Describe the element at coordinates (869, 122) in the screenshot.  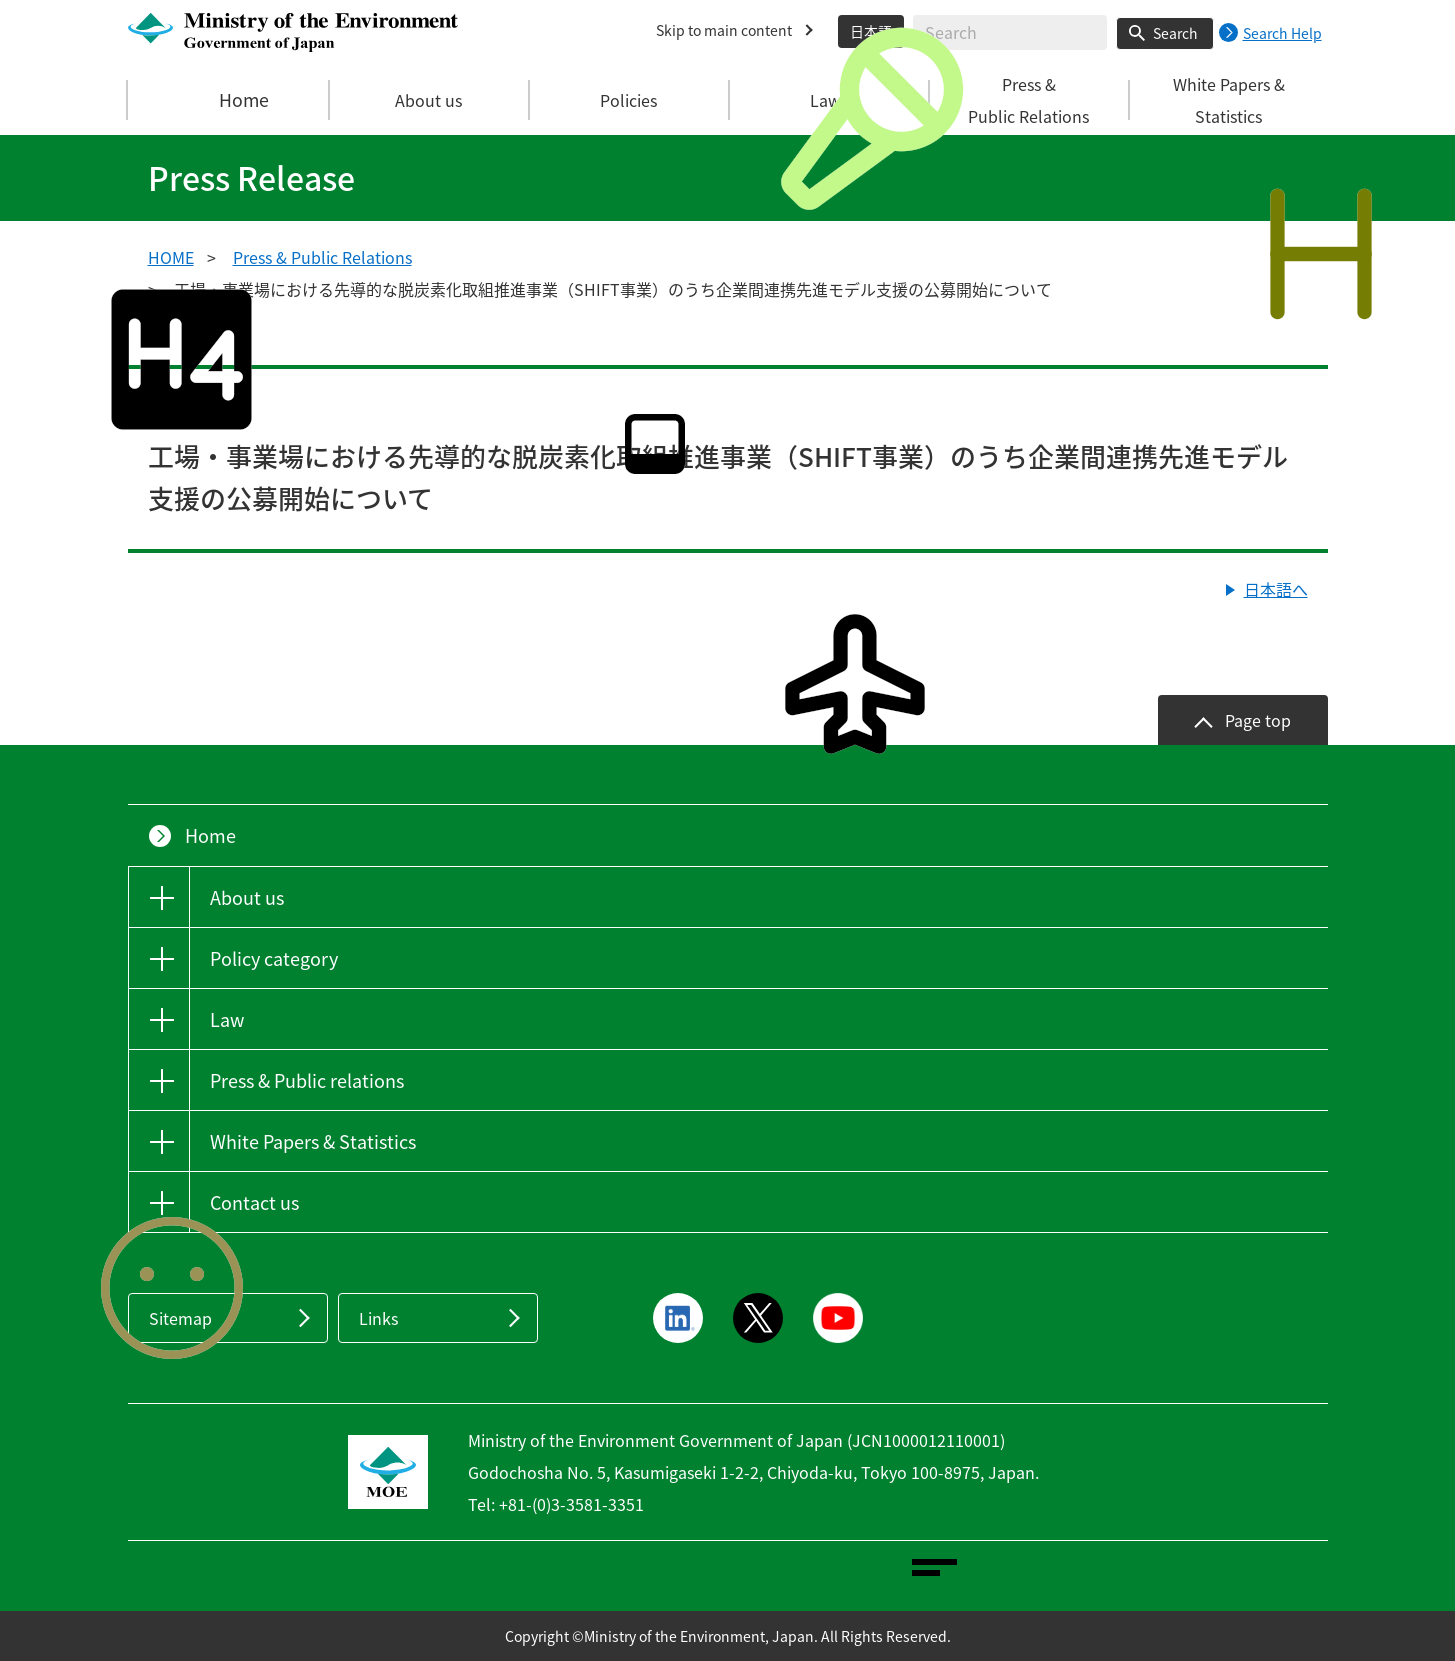
I see `access voice or audio recording features` at that location.